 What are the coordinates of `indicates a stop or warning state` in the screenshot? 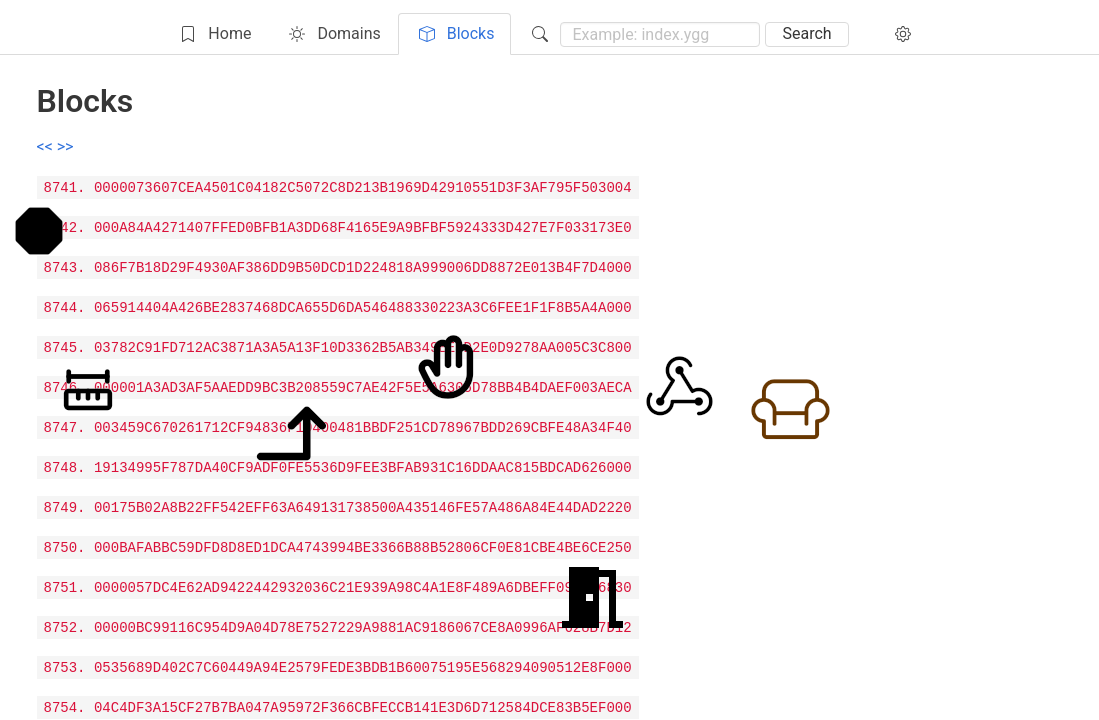 It's located at (39, 231).